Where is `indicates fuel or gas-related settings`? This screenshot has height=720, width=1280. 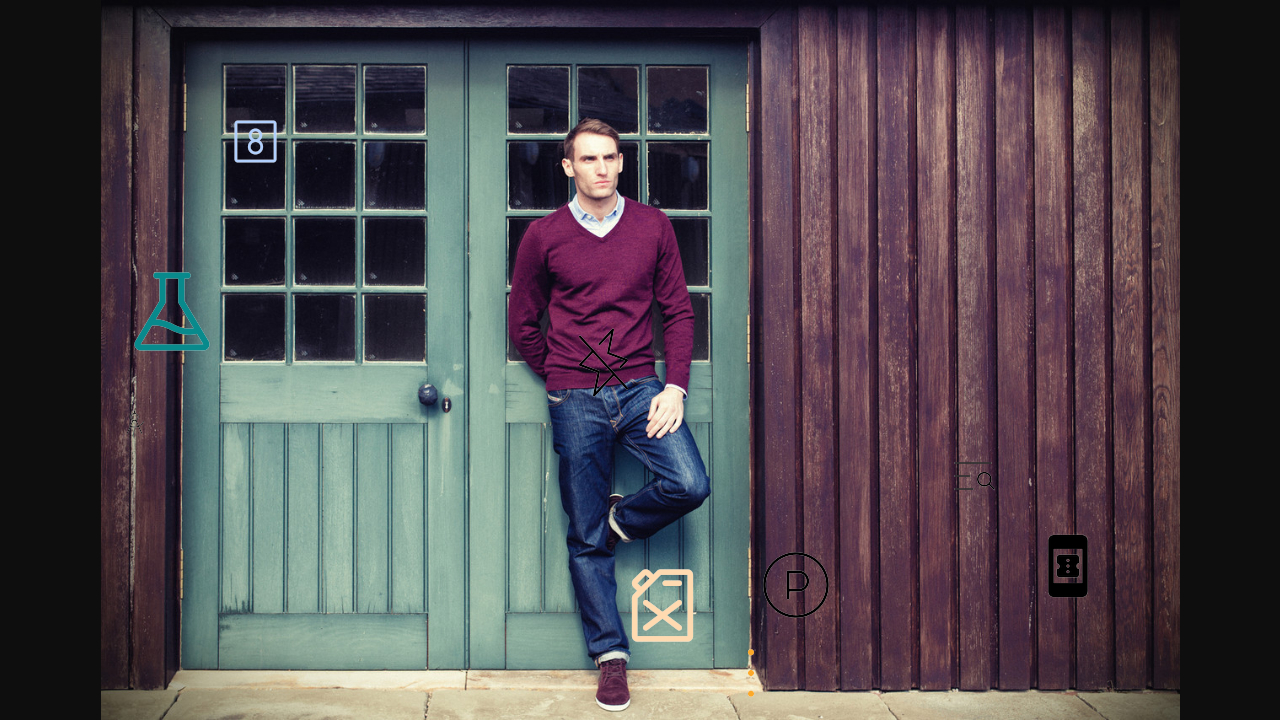
indicates fuel or gas-related settings is located at coordinates (662, 605).